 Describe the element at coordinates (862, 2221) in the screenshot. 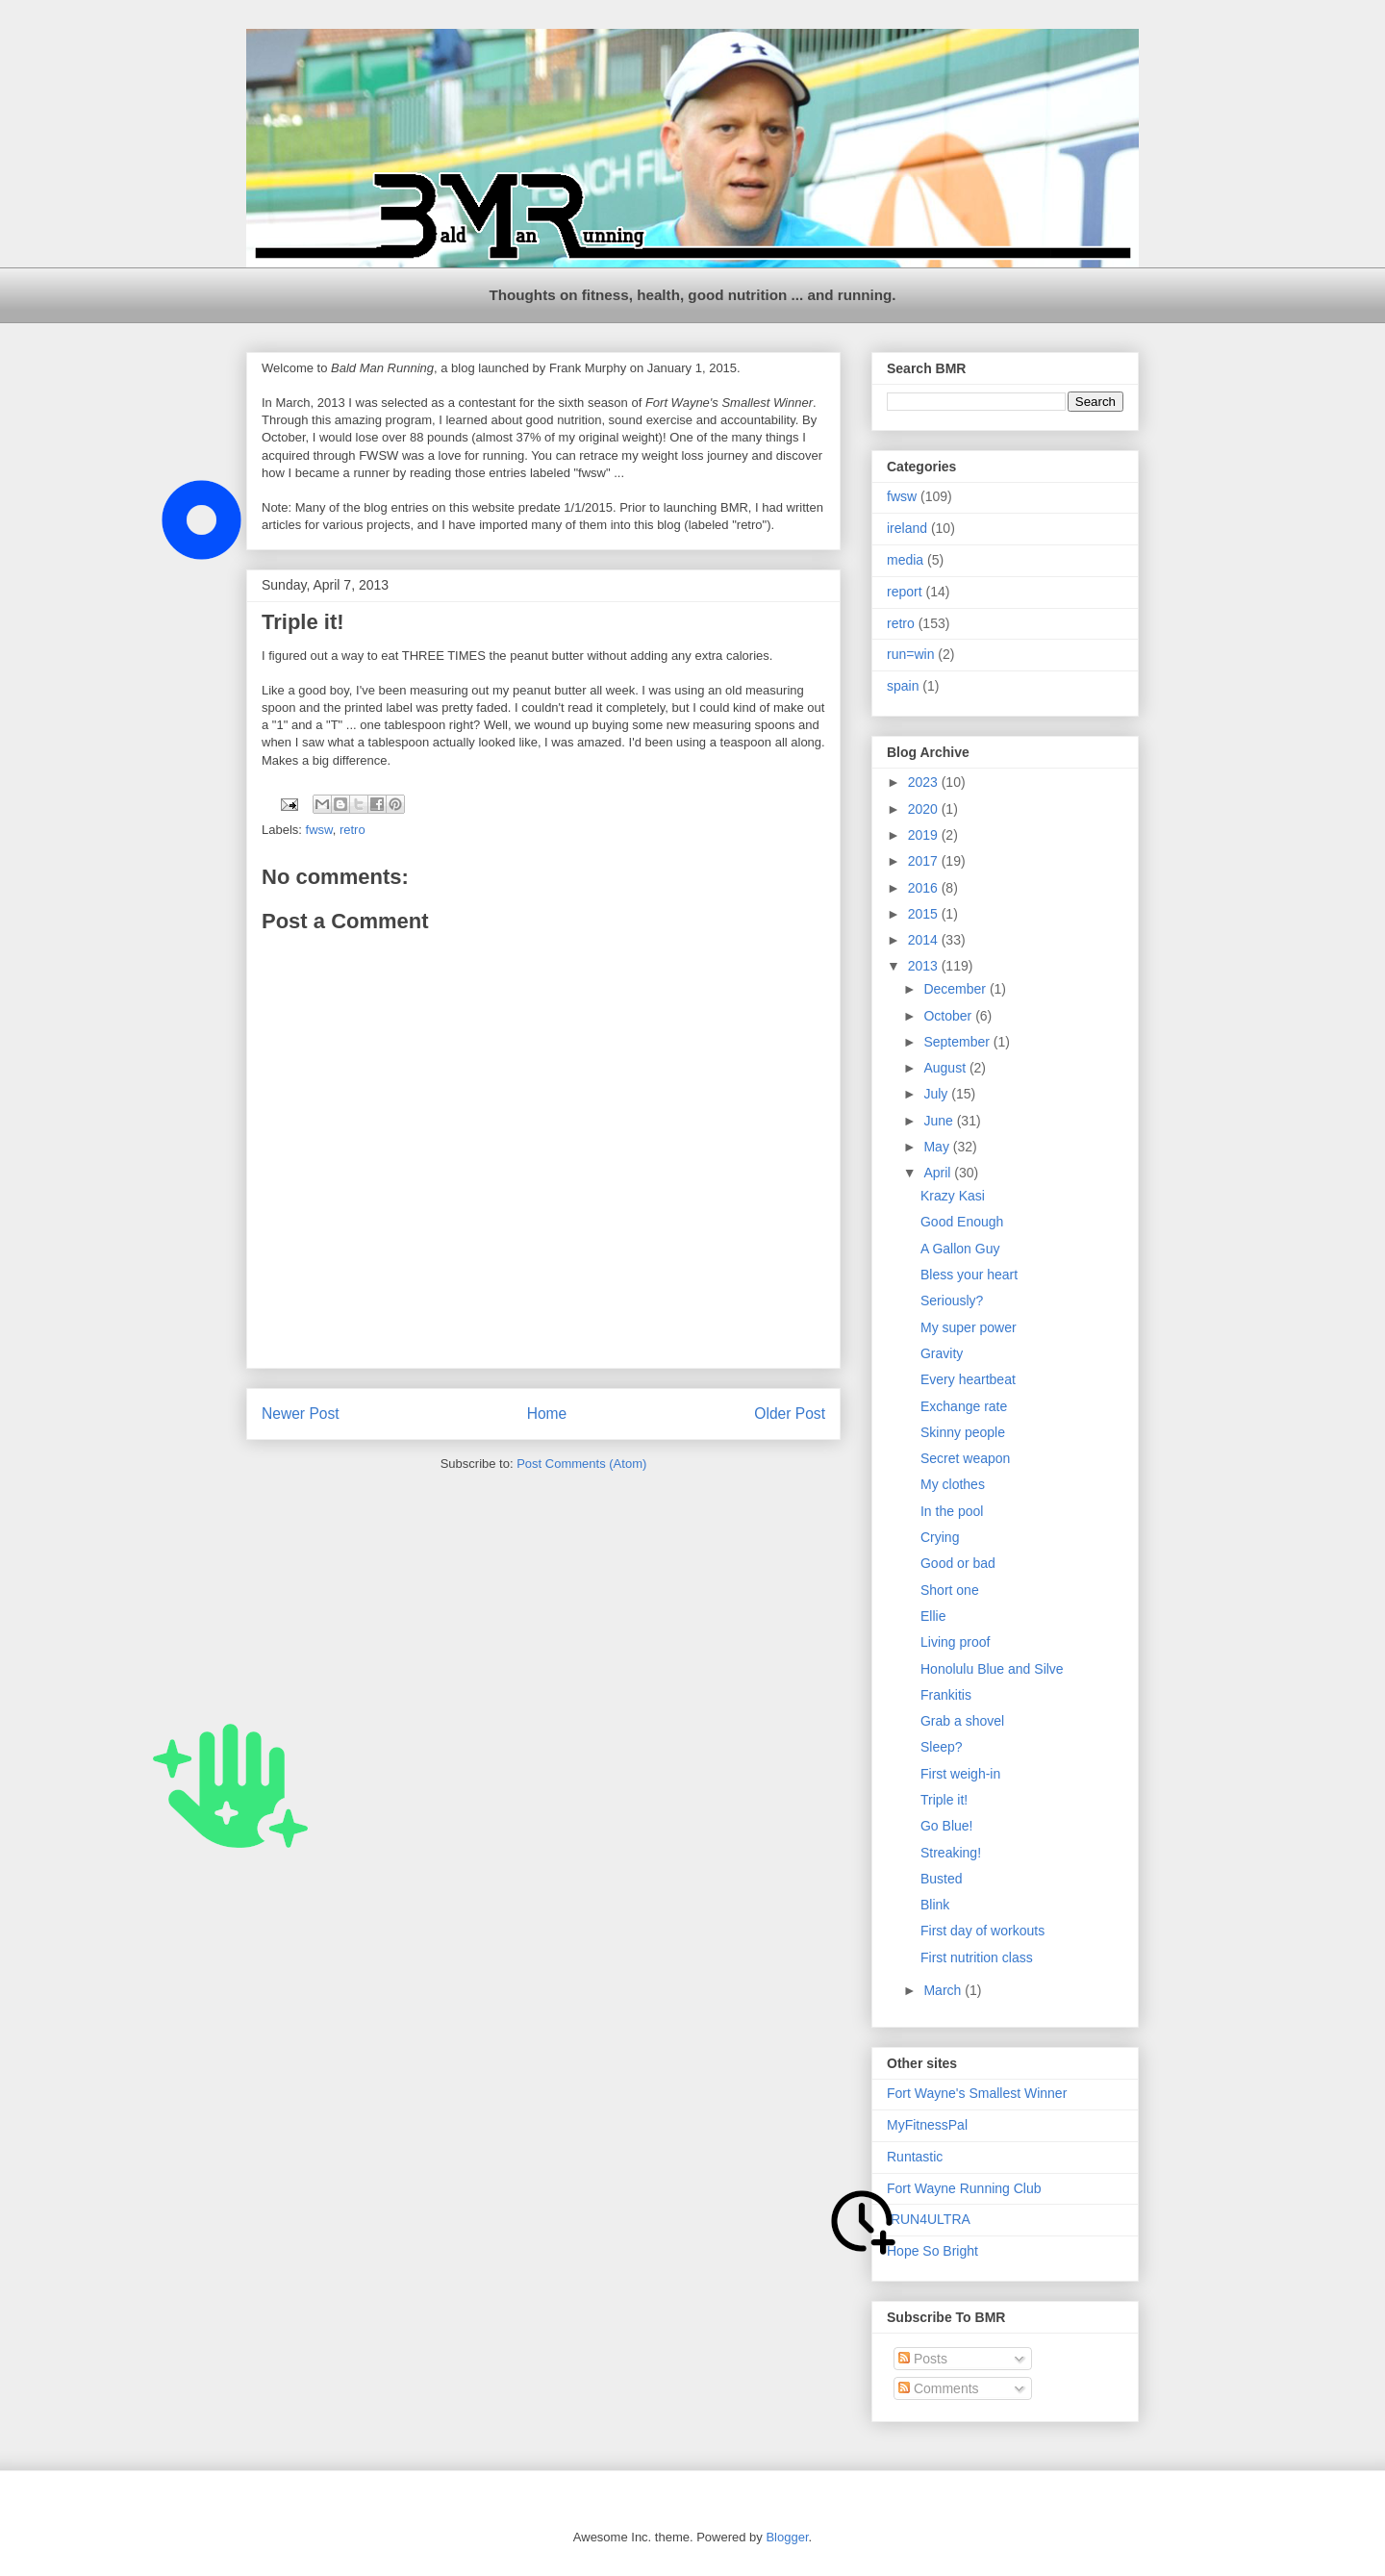

I see `add a new timer or alarm` at that location.